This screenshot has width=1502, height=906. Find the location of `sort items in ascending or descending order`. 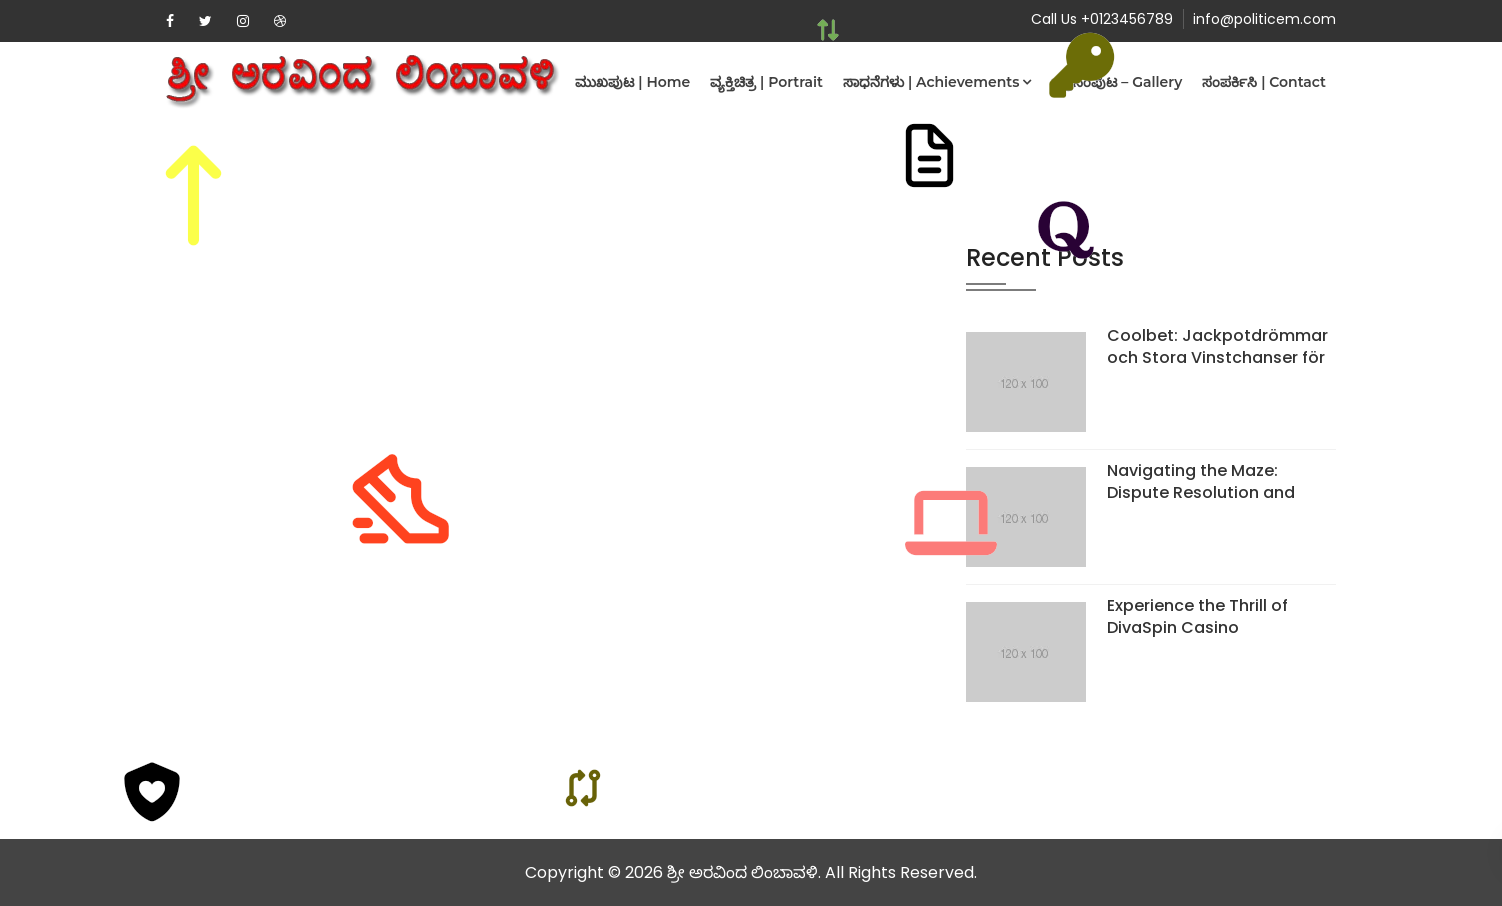

sort items in ascending or descending order is located at coordinates (828, 30).